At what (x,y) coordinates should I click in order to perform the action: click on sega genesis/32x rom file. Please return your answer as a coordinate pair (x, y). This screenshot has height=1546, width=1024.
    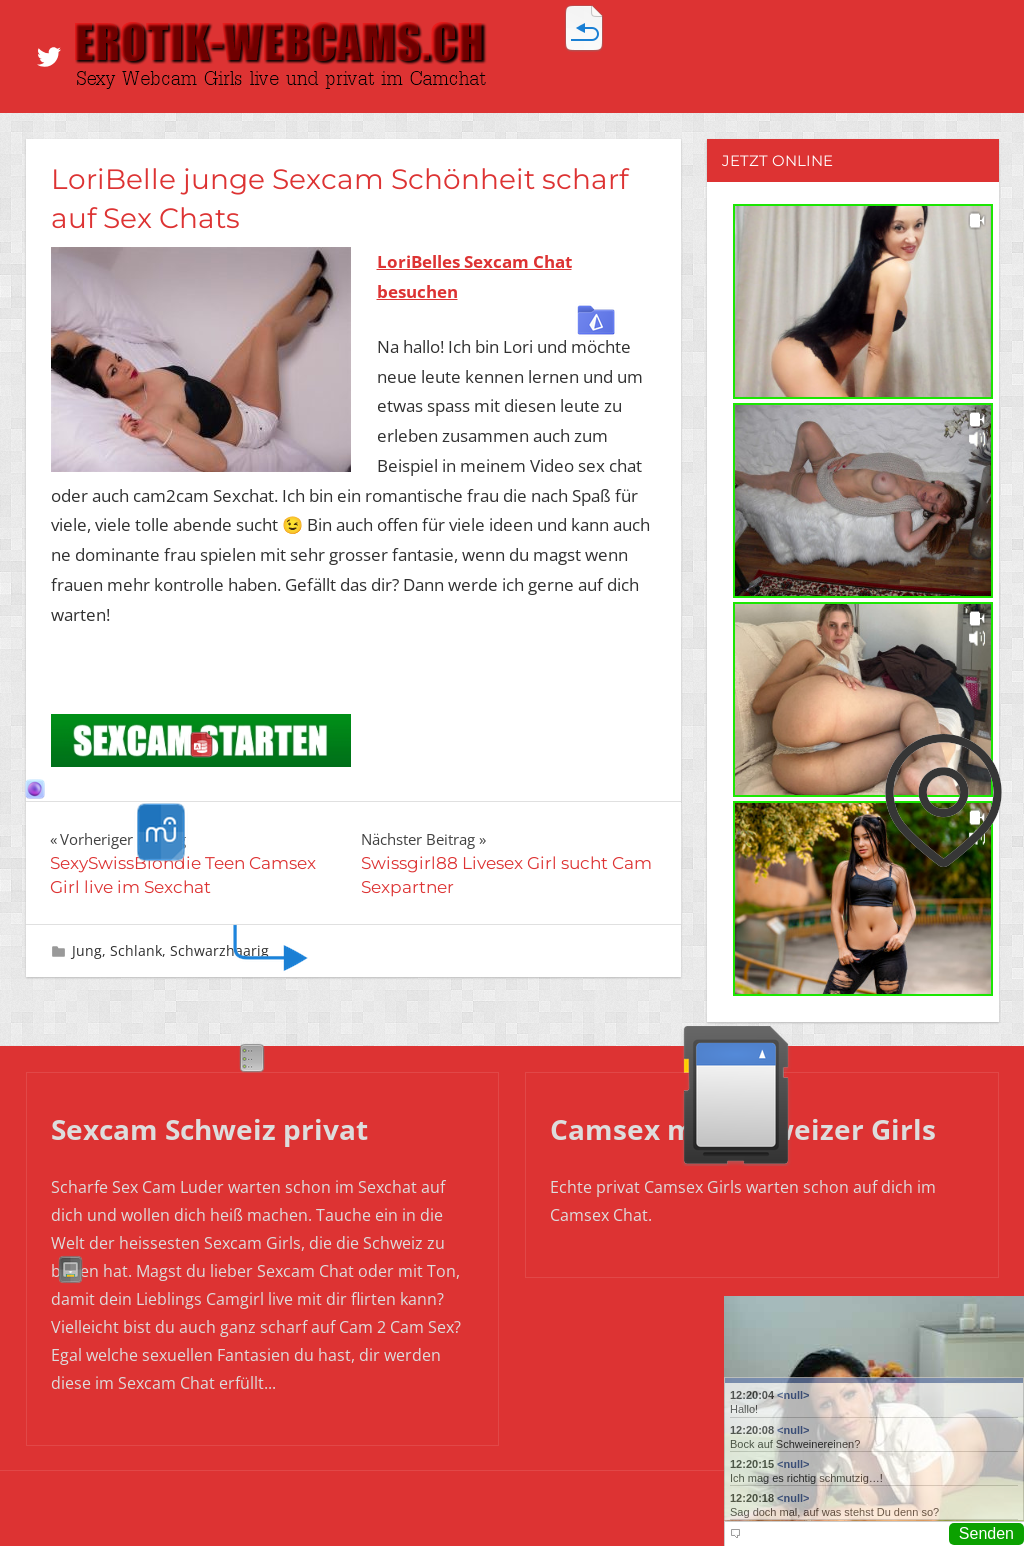
    Looking at the image, I should click on (70, 1269).